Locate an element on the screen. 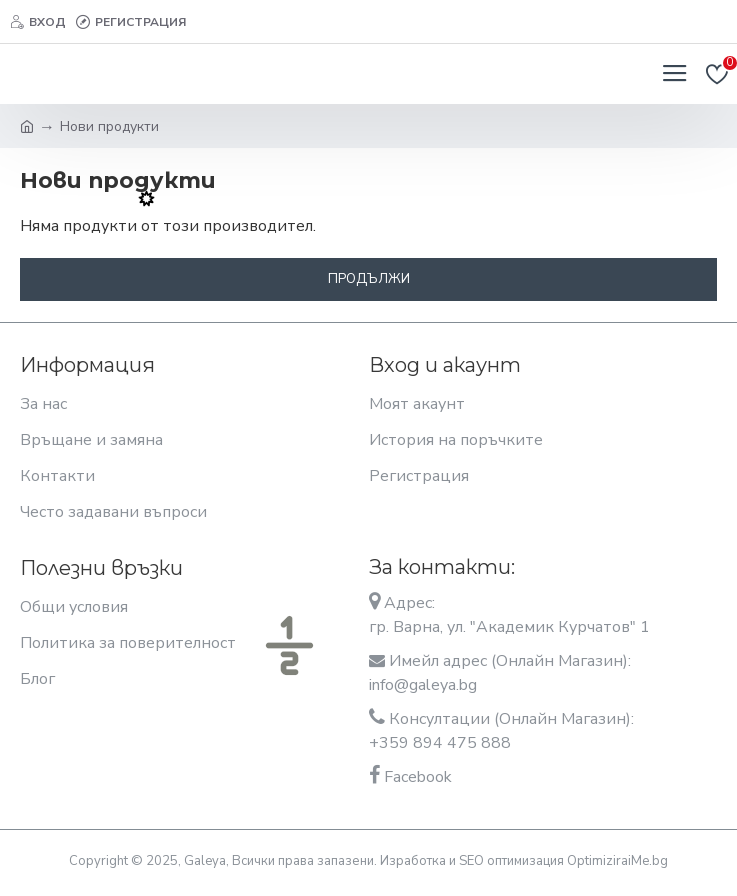 The width and height of the screenshot is (737, 896). insert a fraction into a document or equation is located at coordinates (289, 645).